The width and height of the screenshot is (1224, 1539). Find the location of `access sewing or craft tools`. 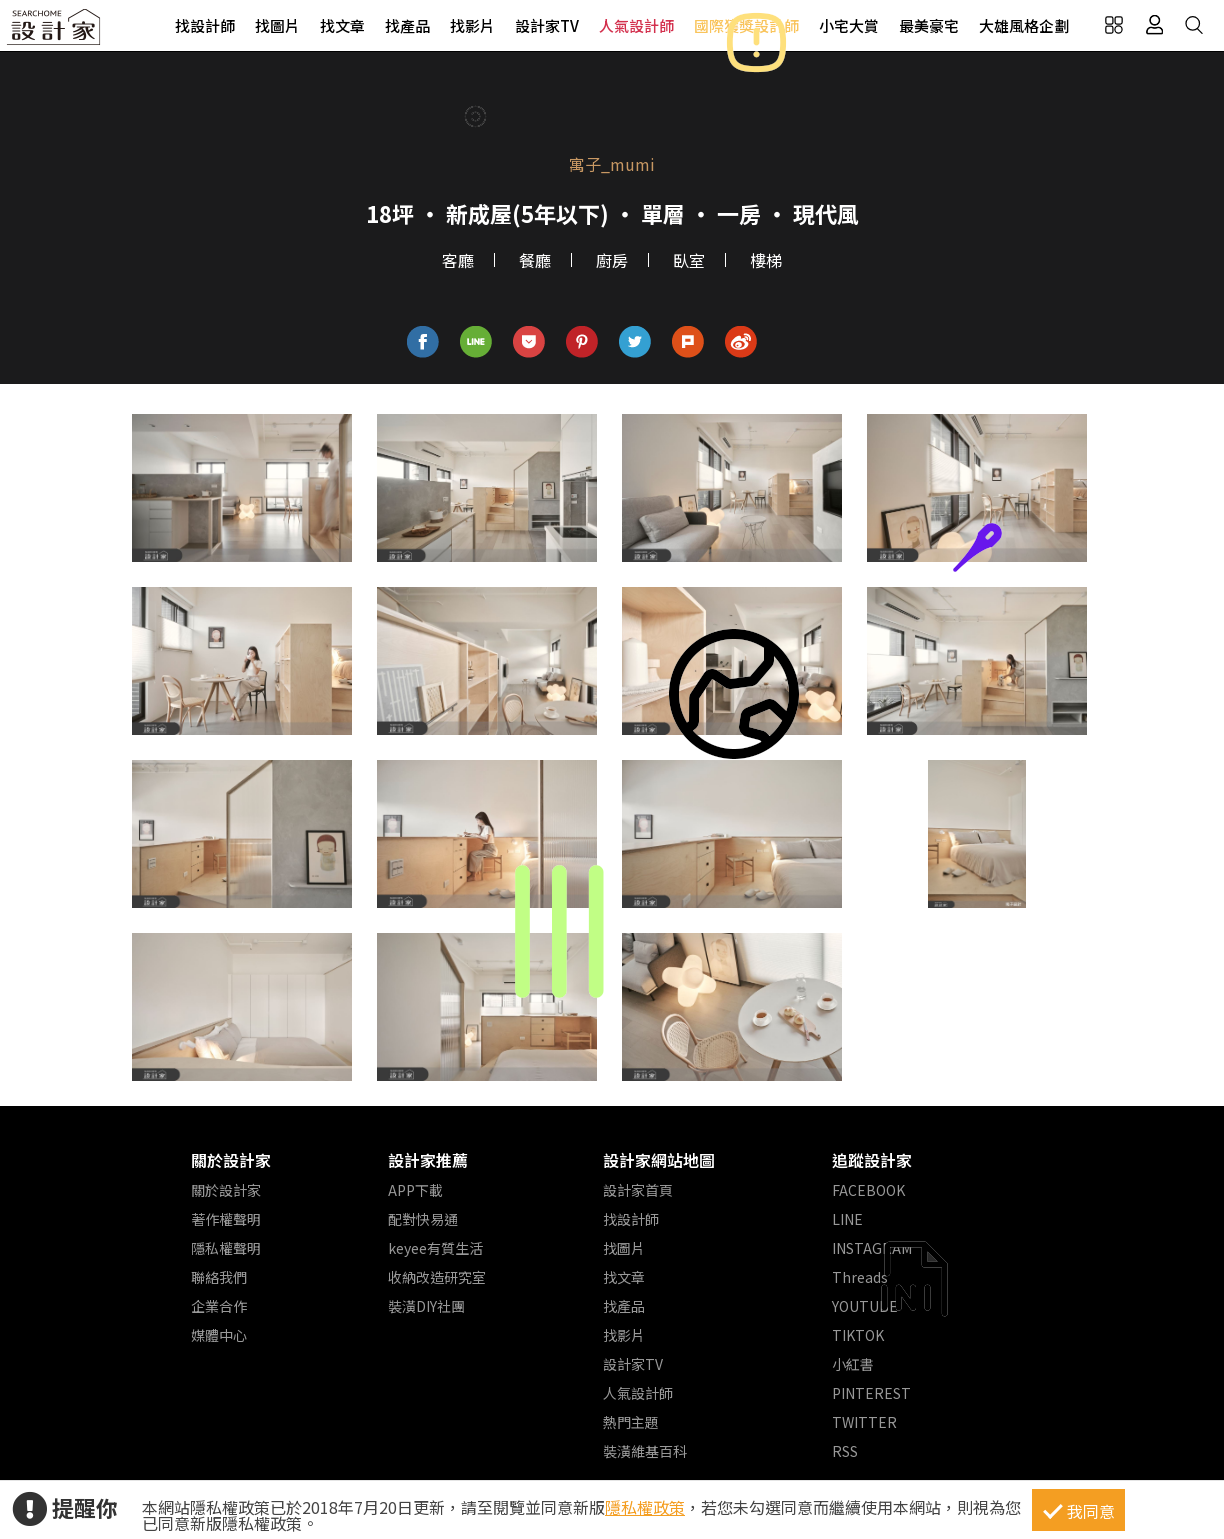

access sewing or craft tools is located at coordinates (977, 547).